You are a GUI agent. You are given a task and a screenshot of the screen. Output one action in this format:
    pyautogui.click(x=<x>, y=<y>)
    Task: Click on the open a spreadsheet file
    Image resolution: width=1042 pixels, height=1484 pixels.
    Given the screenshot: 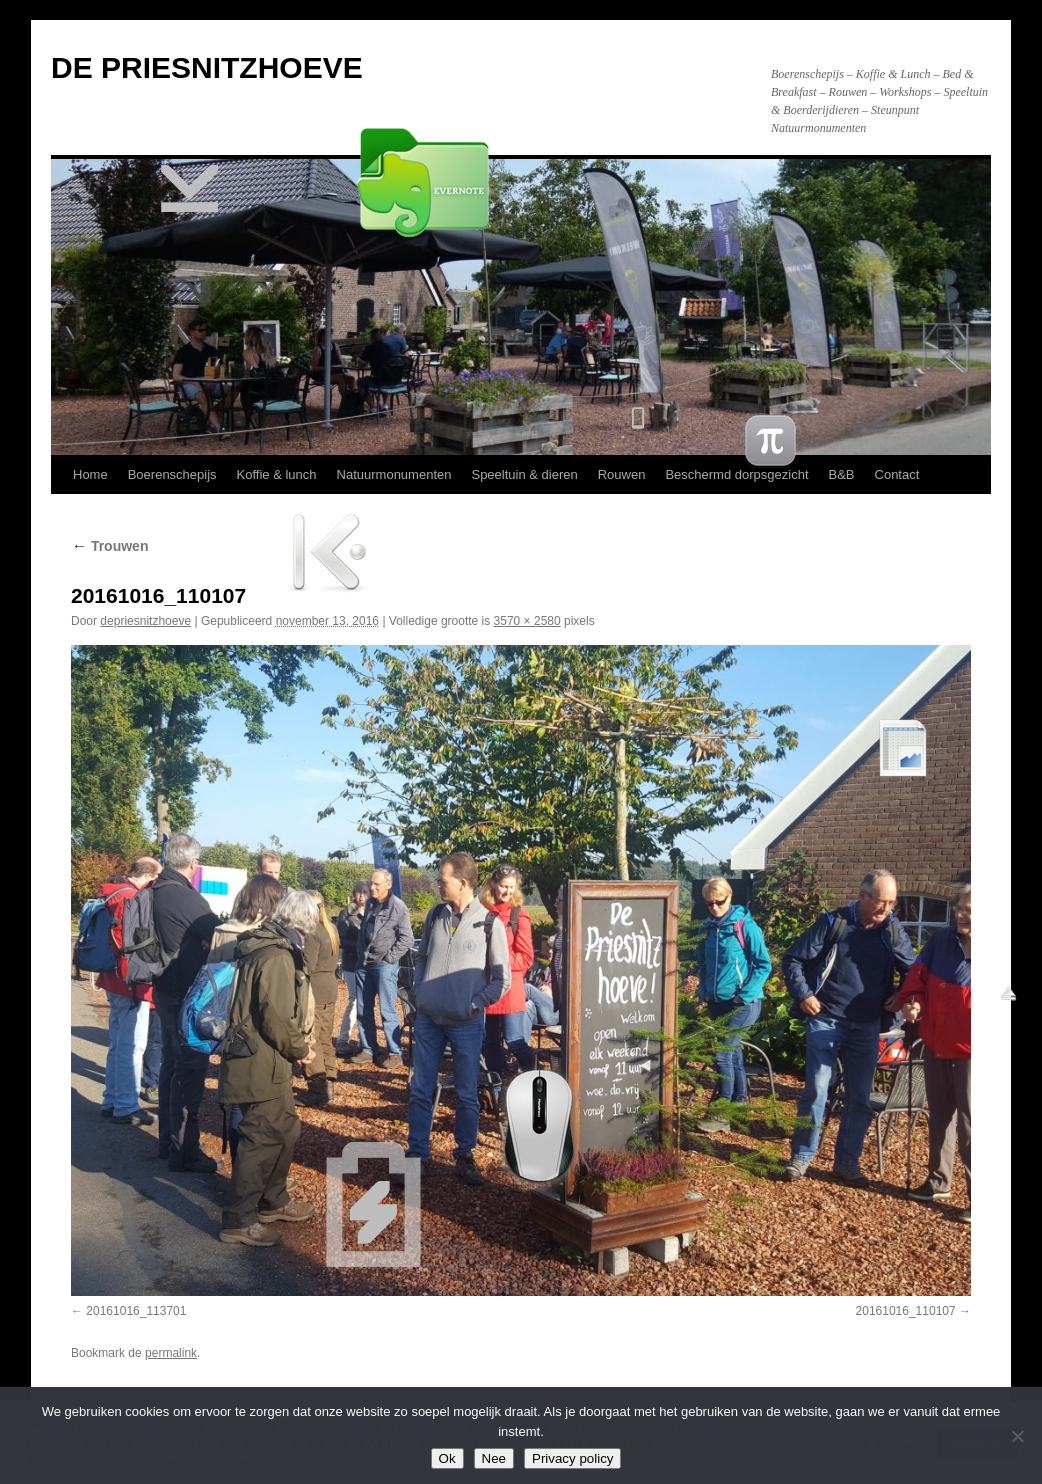 What is the action you would take?
    pyautogui.click(x=904, y=748)
    